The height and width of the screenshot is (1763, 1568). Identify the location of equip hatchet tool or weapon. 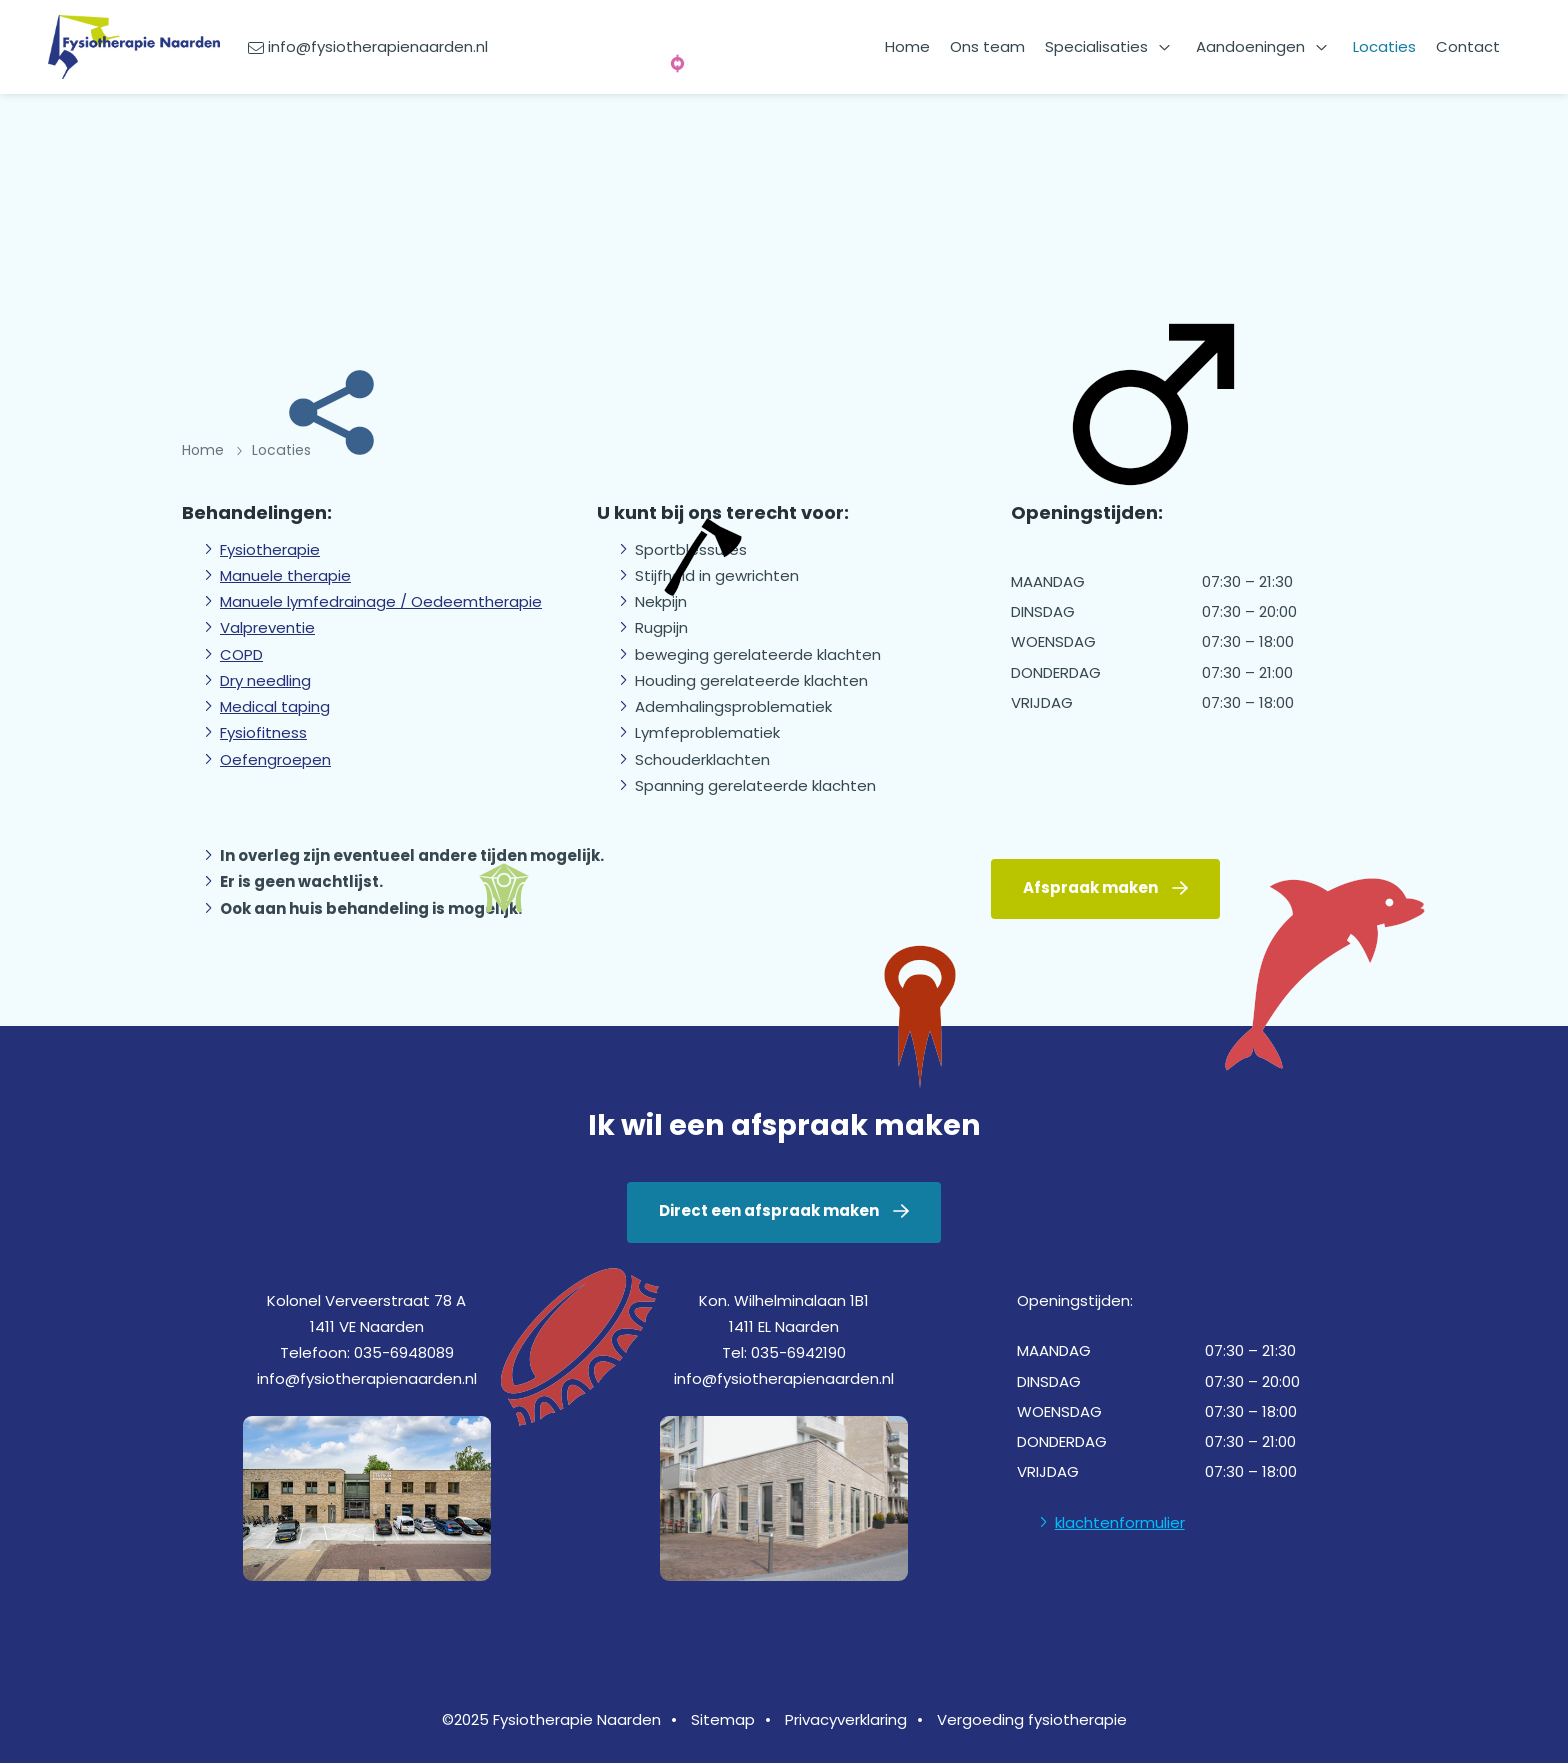
(703, 557).